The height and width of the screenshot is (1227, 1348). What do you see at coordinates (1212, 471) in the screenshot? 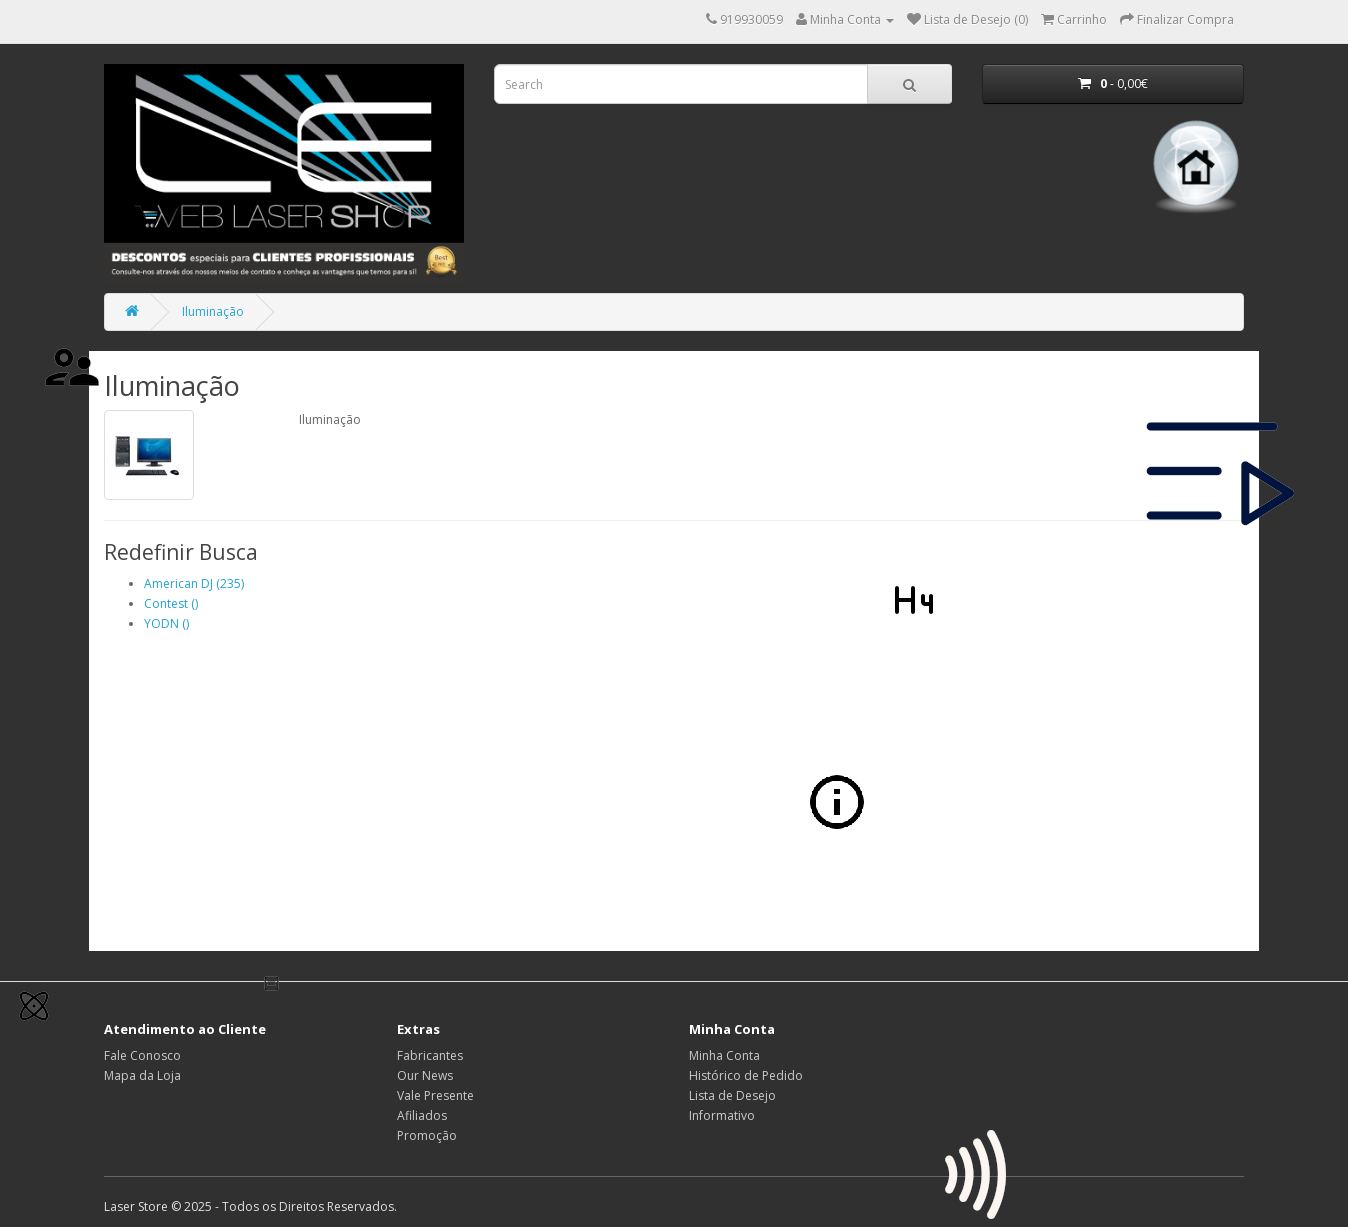
I see `view media queue or playlist` at bounding box center [1212, 471].